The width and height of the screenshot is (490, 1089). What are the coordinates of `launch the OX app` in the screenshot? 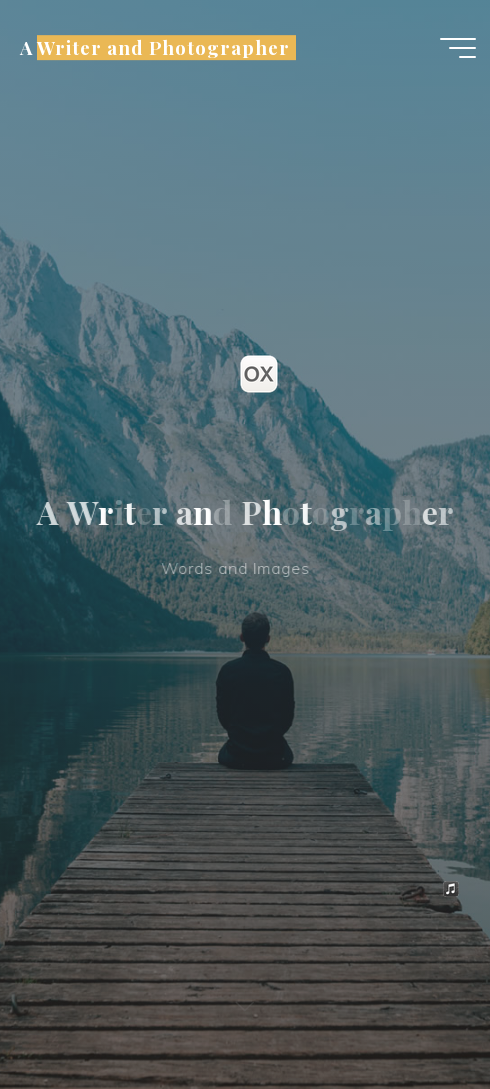 It's located at (259, 374).